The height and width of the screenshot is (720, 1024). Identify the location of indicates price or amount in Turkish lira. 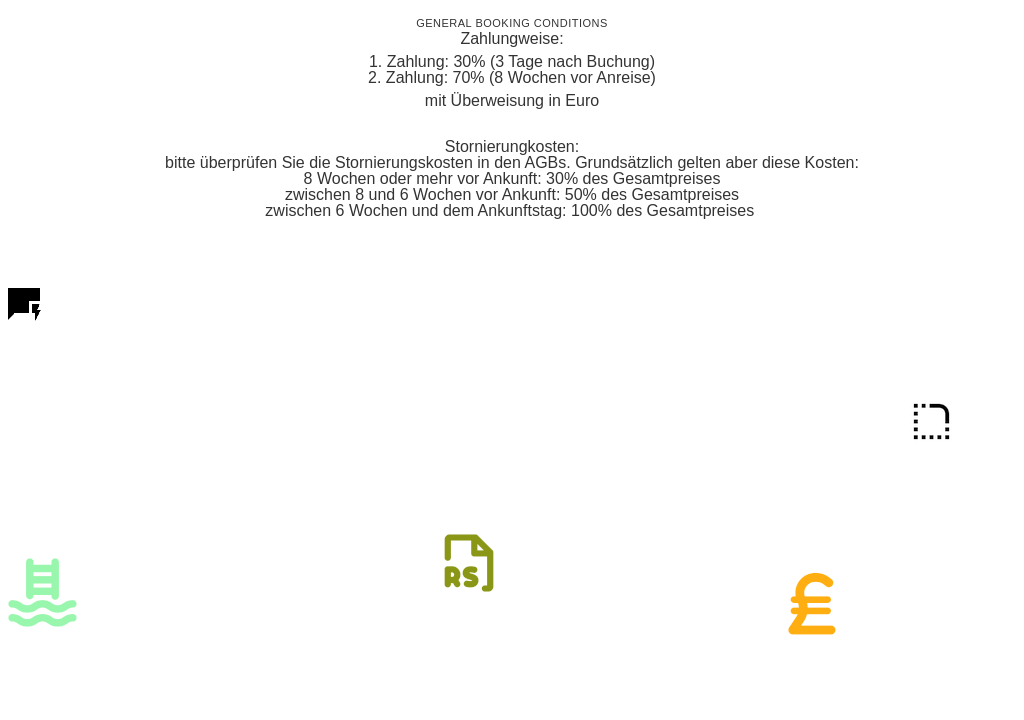
(813, 603).